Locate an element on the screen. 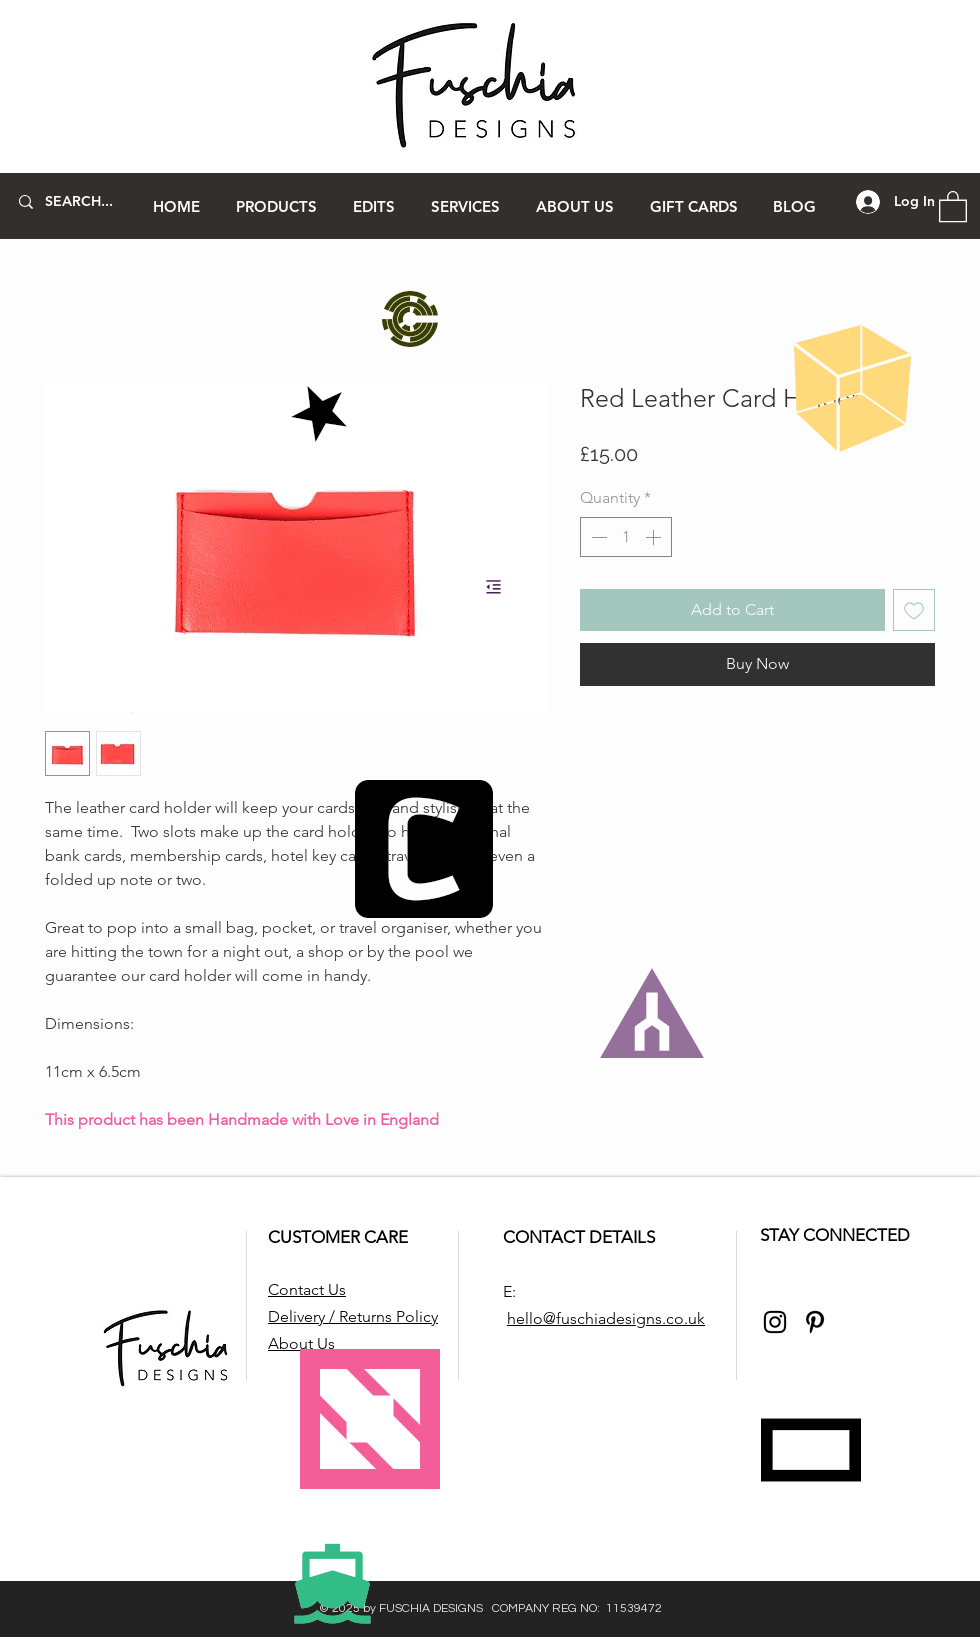 The width and height of the screenshot is (980, 1637). purism brand logo is located at coordinates (811, 1450).